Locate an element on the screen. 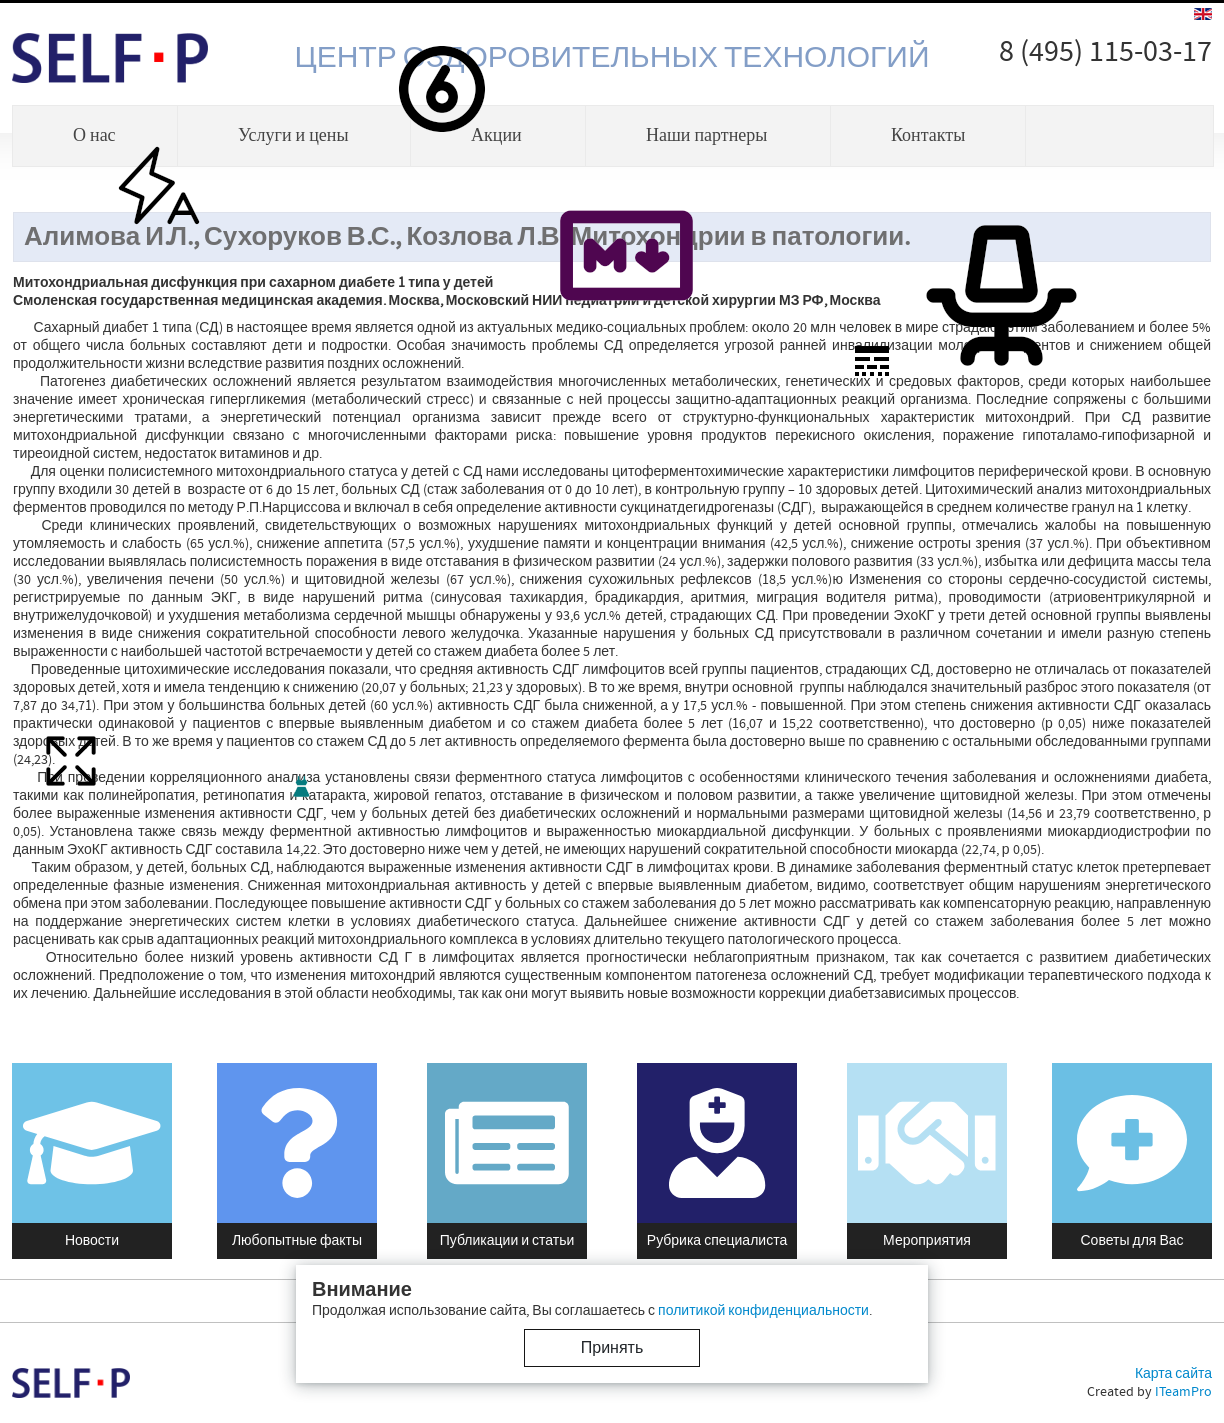 The width and height of the screenshot is (1224, 1423). browse women's clothing or dresses is located at coordinates (301, 787).